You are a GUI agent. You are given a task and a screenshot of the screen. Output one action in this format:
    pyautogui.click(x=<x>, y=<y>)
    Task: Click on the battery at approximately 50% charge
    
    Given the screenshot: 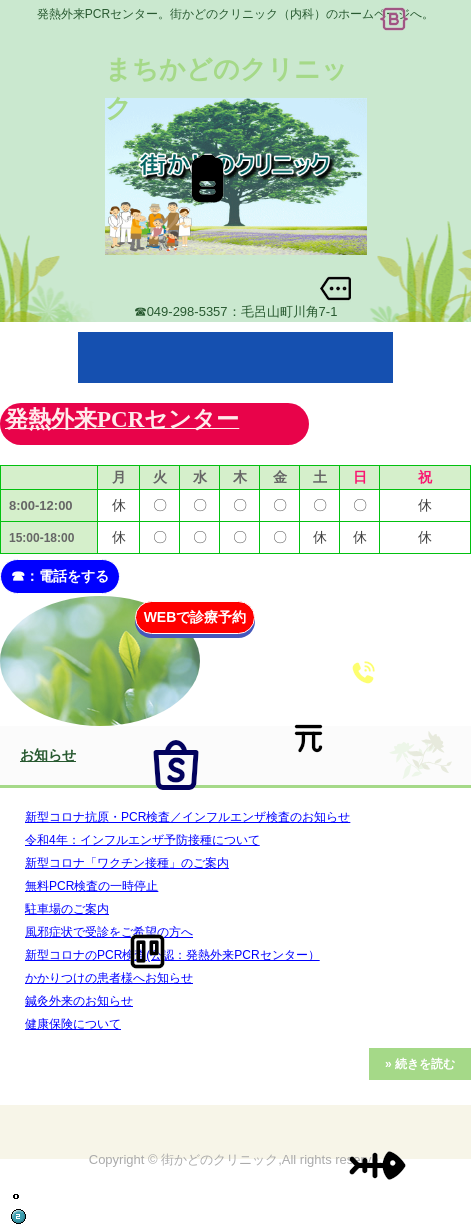 What is the action you would take?
    pyautogui.click(x=207, y=178)
    